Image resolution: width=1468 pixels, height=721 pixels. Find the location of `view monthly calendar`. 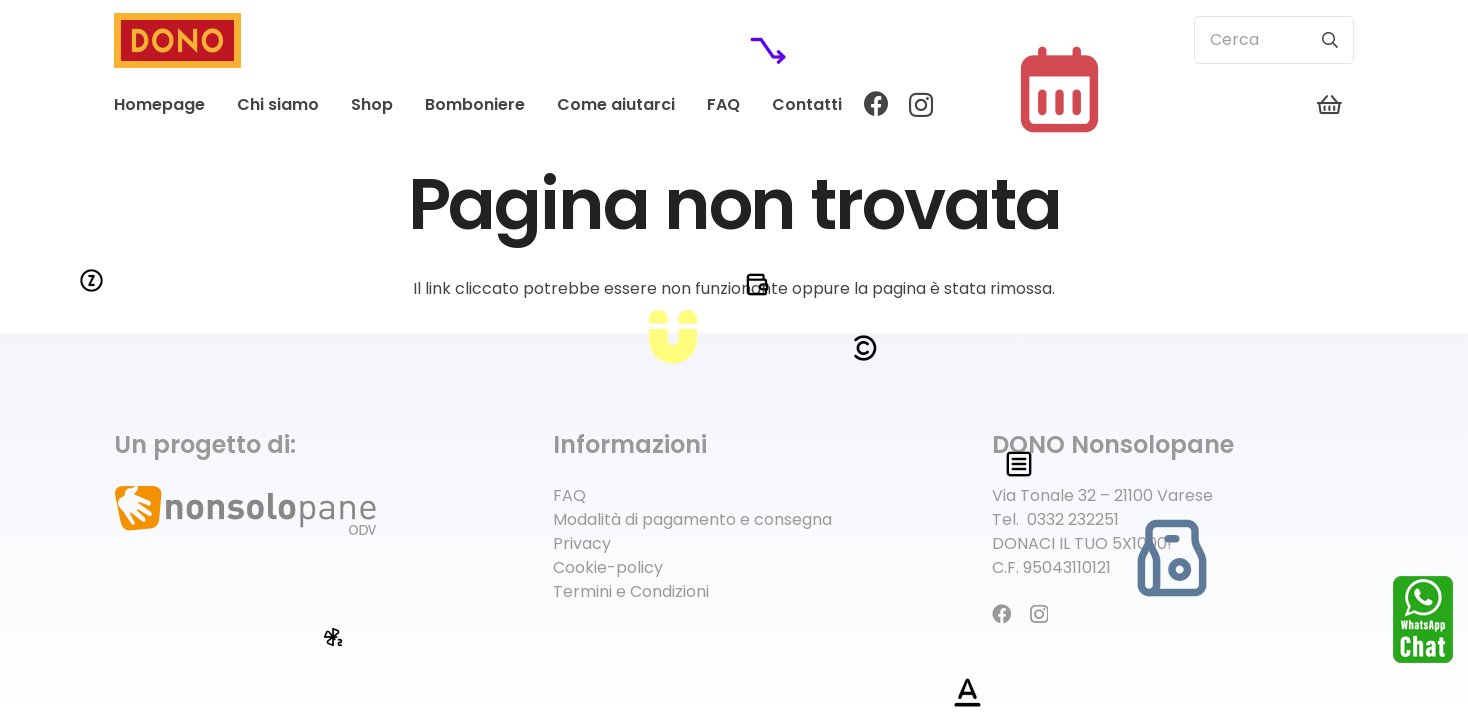

view monthly calendar is located at coordinates (1059, 89).